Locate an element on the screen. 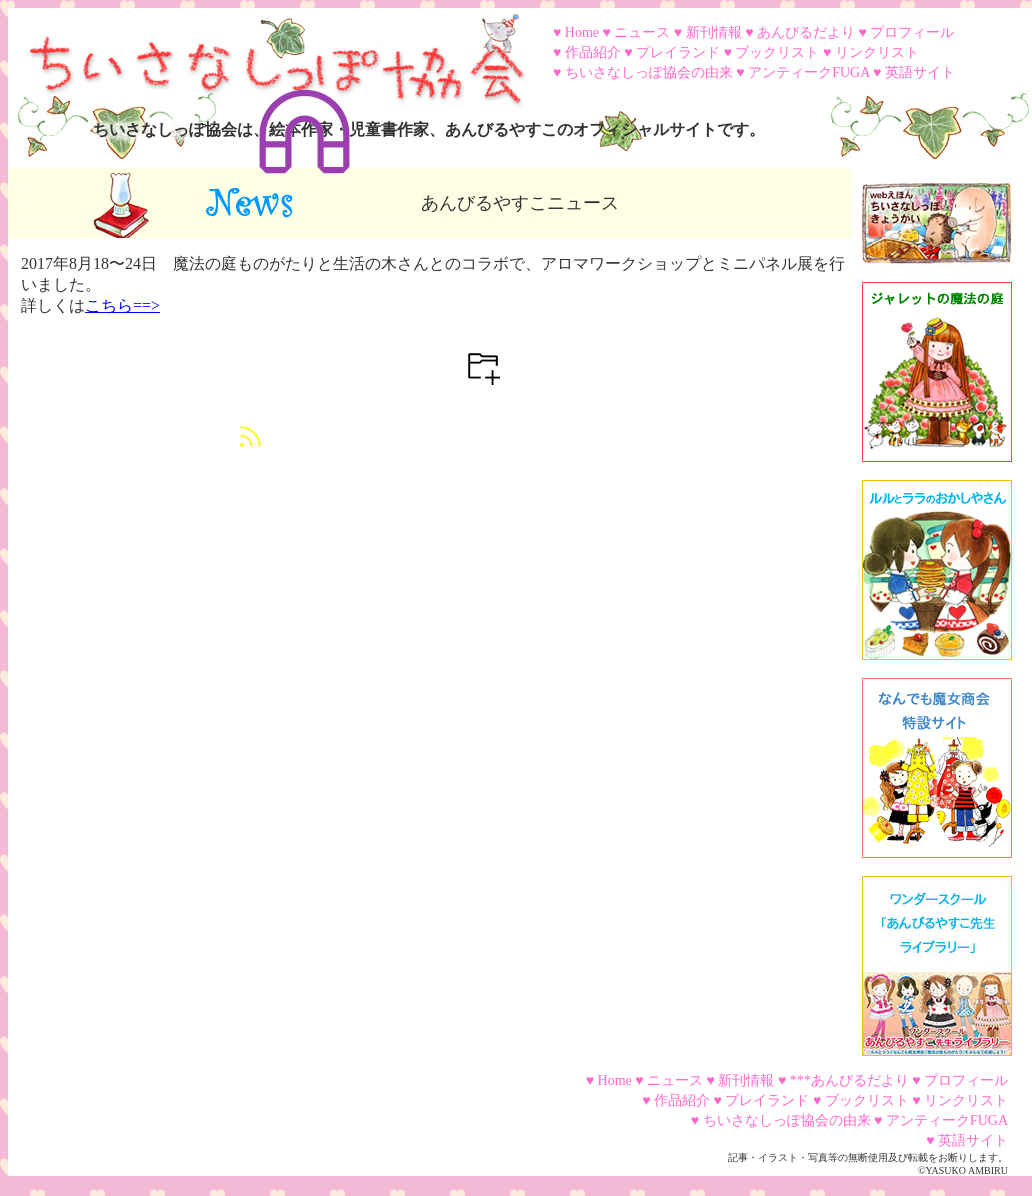 This screenshot has height=1196, width=1032. subscribe to an RSS feed is located at coordinates (250, 436).